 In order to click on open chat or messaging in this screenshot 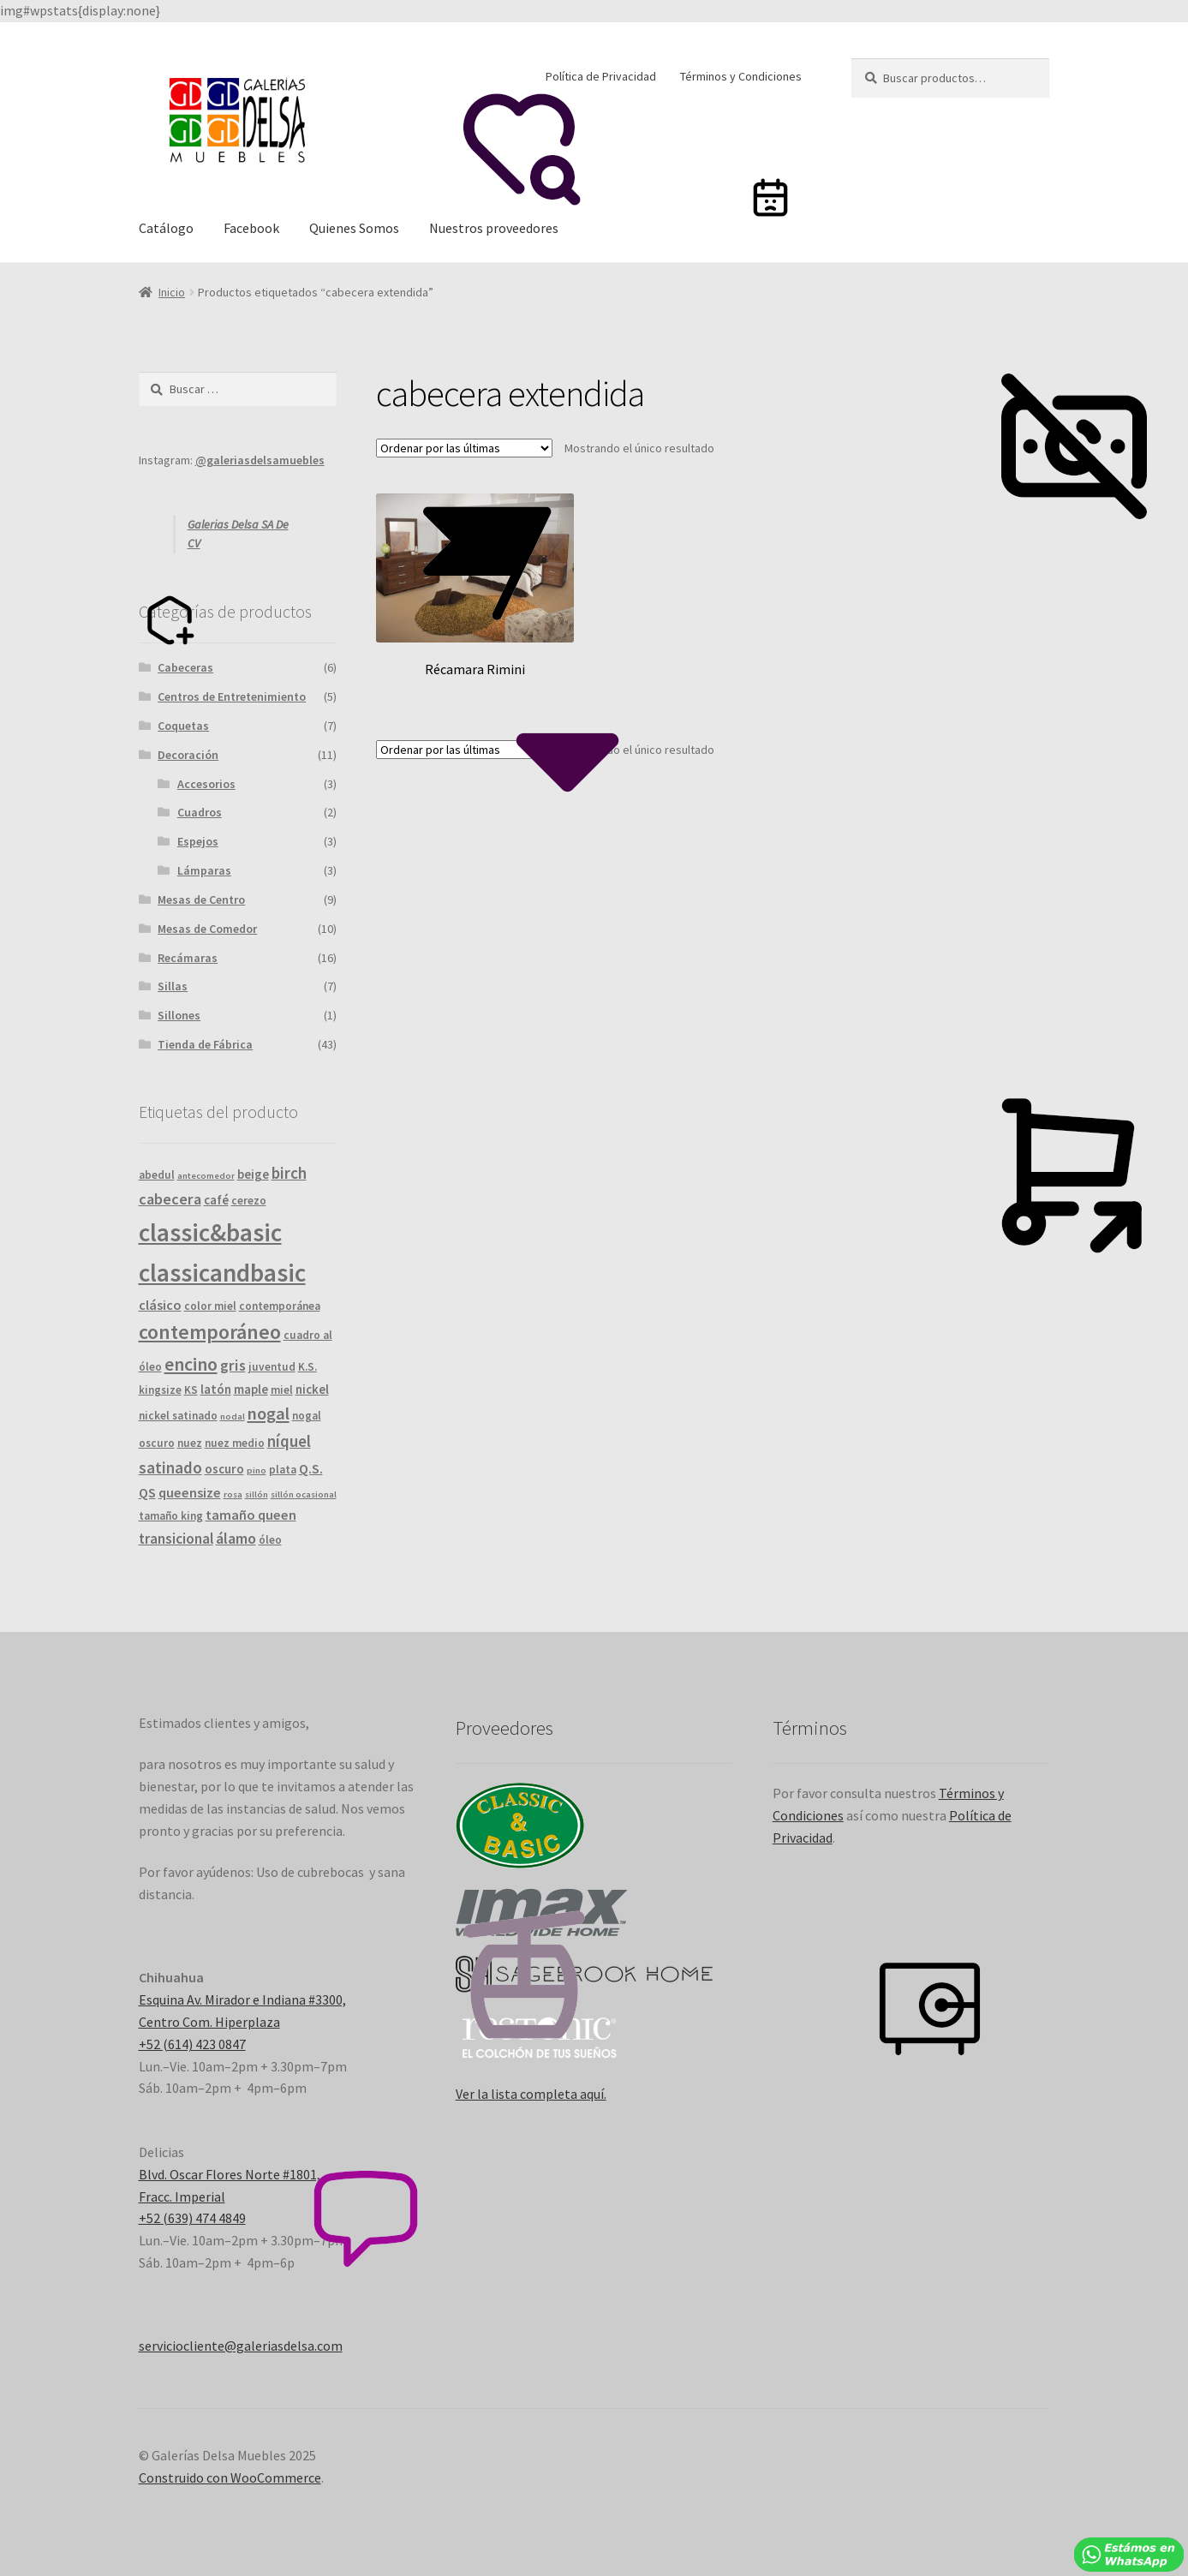, I will do `click(366, 2219)`.